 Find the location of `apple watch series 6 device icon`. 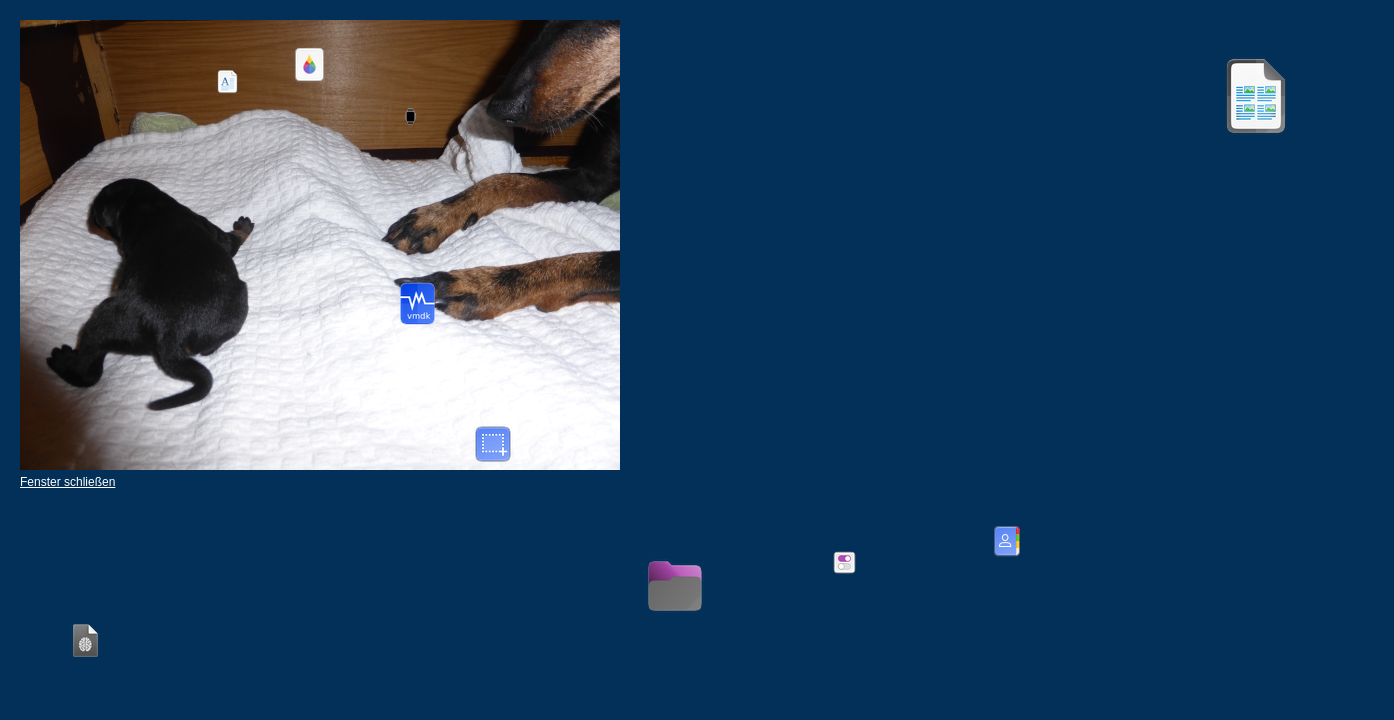

apple watch series 6 device icon is located at coordinates (410, 116).